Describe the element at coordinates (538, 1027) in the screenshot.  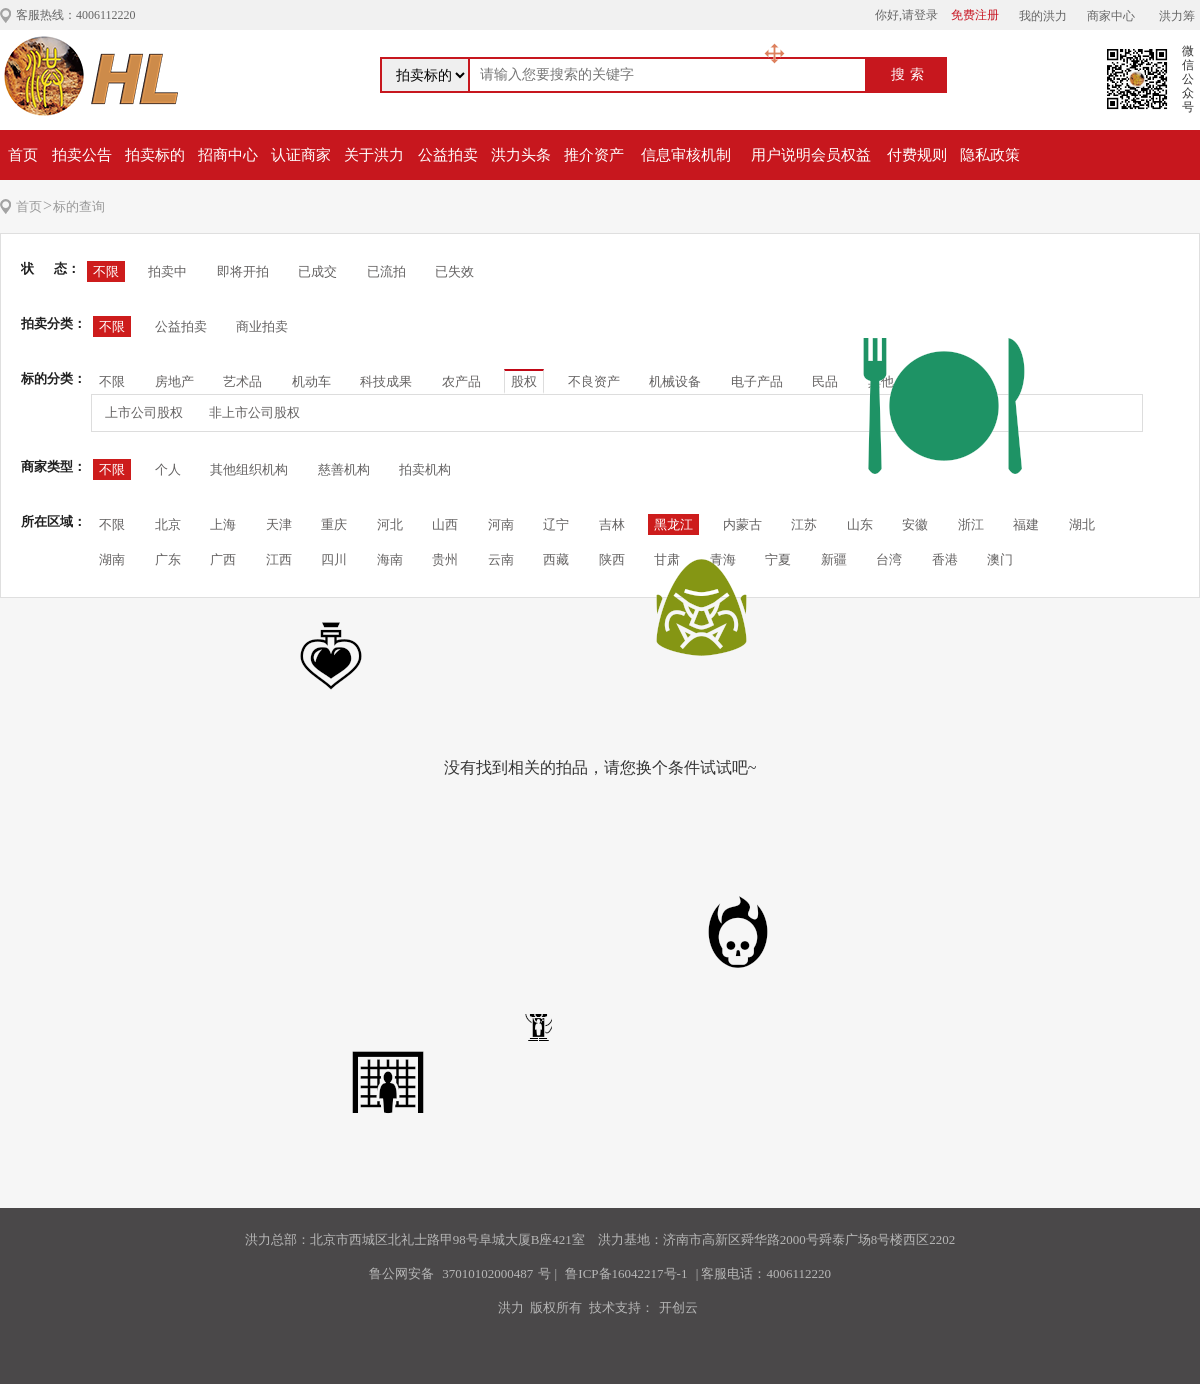
I see `enter cryogenic sleep or stasis mode` at that location.